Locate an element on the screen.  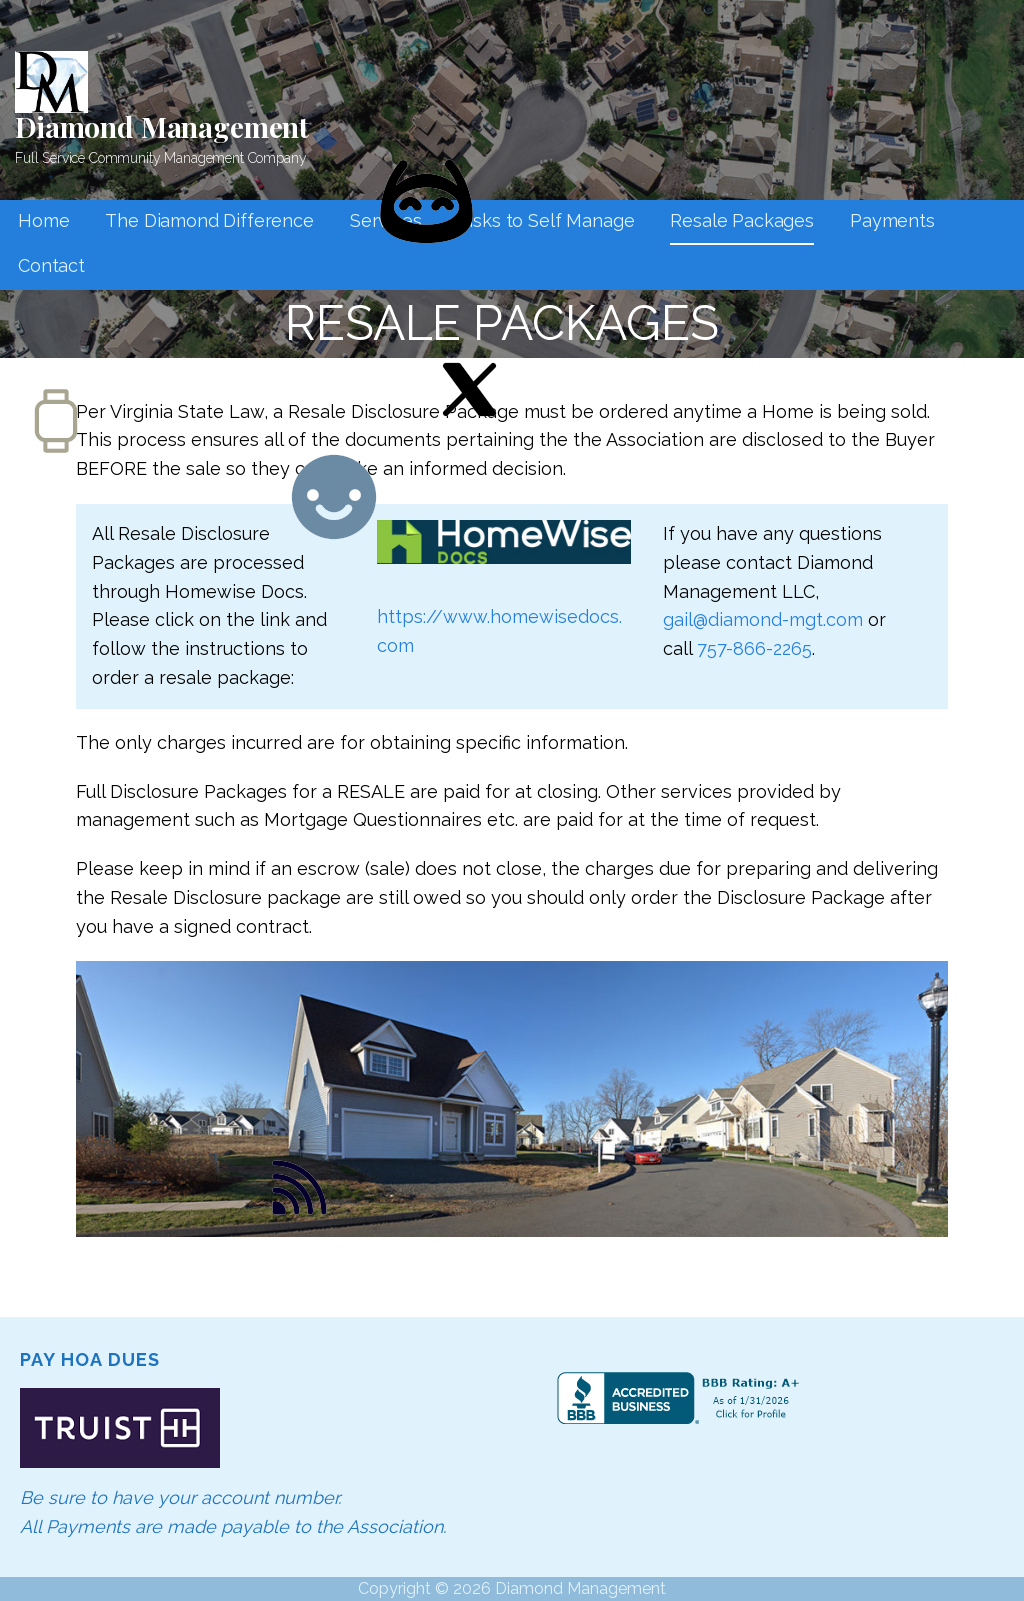
indicates strong connection or low ping is located at coordinates (299, 1187).